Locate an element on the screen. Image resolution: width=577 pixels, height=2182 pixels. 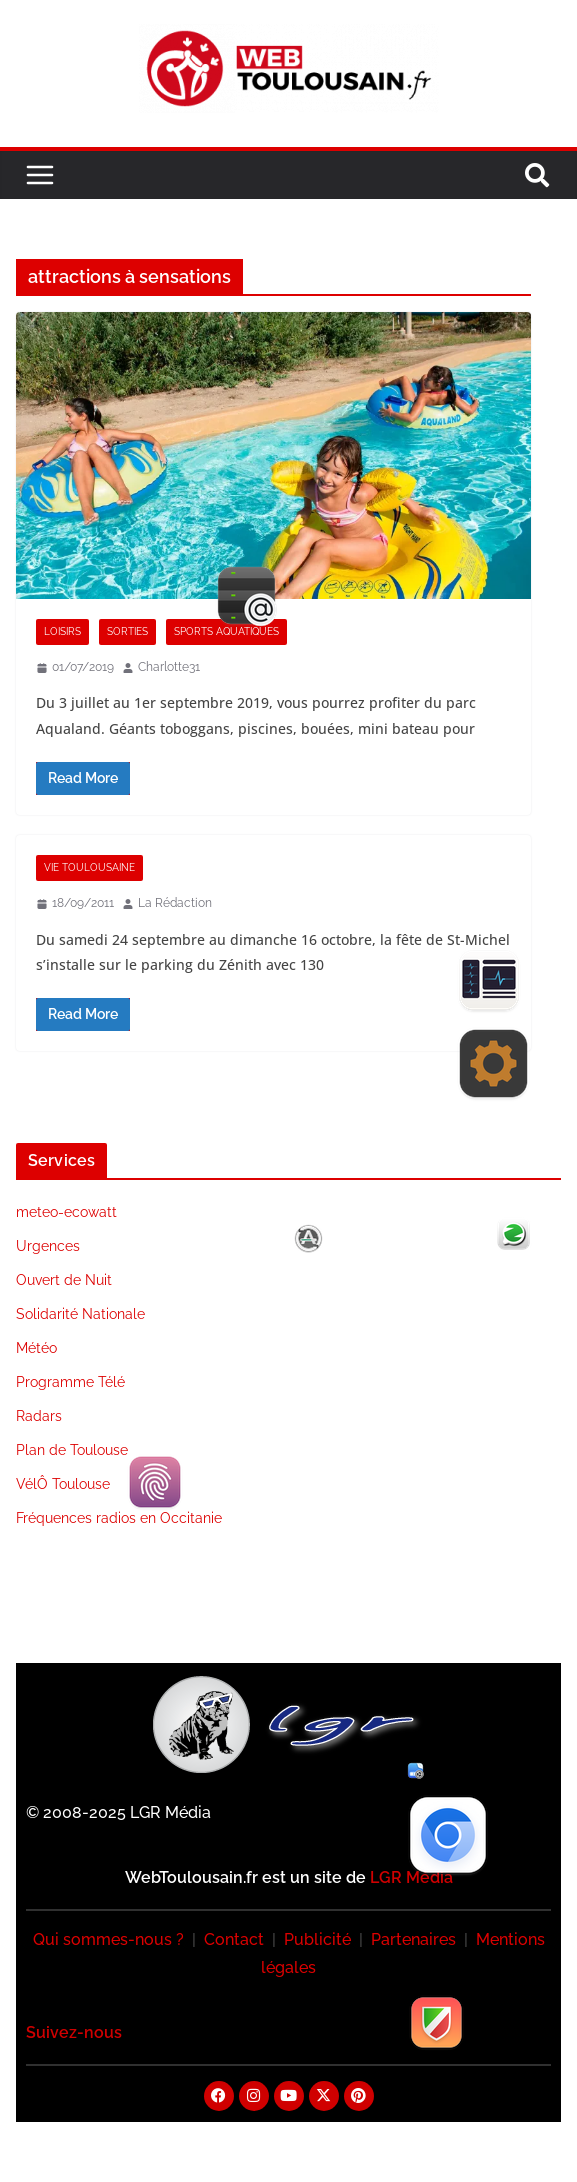
check for available software updates is located at coordinates (308, 1238).